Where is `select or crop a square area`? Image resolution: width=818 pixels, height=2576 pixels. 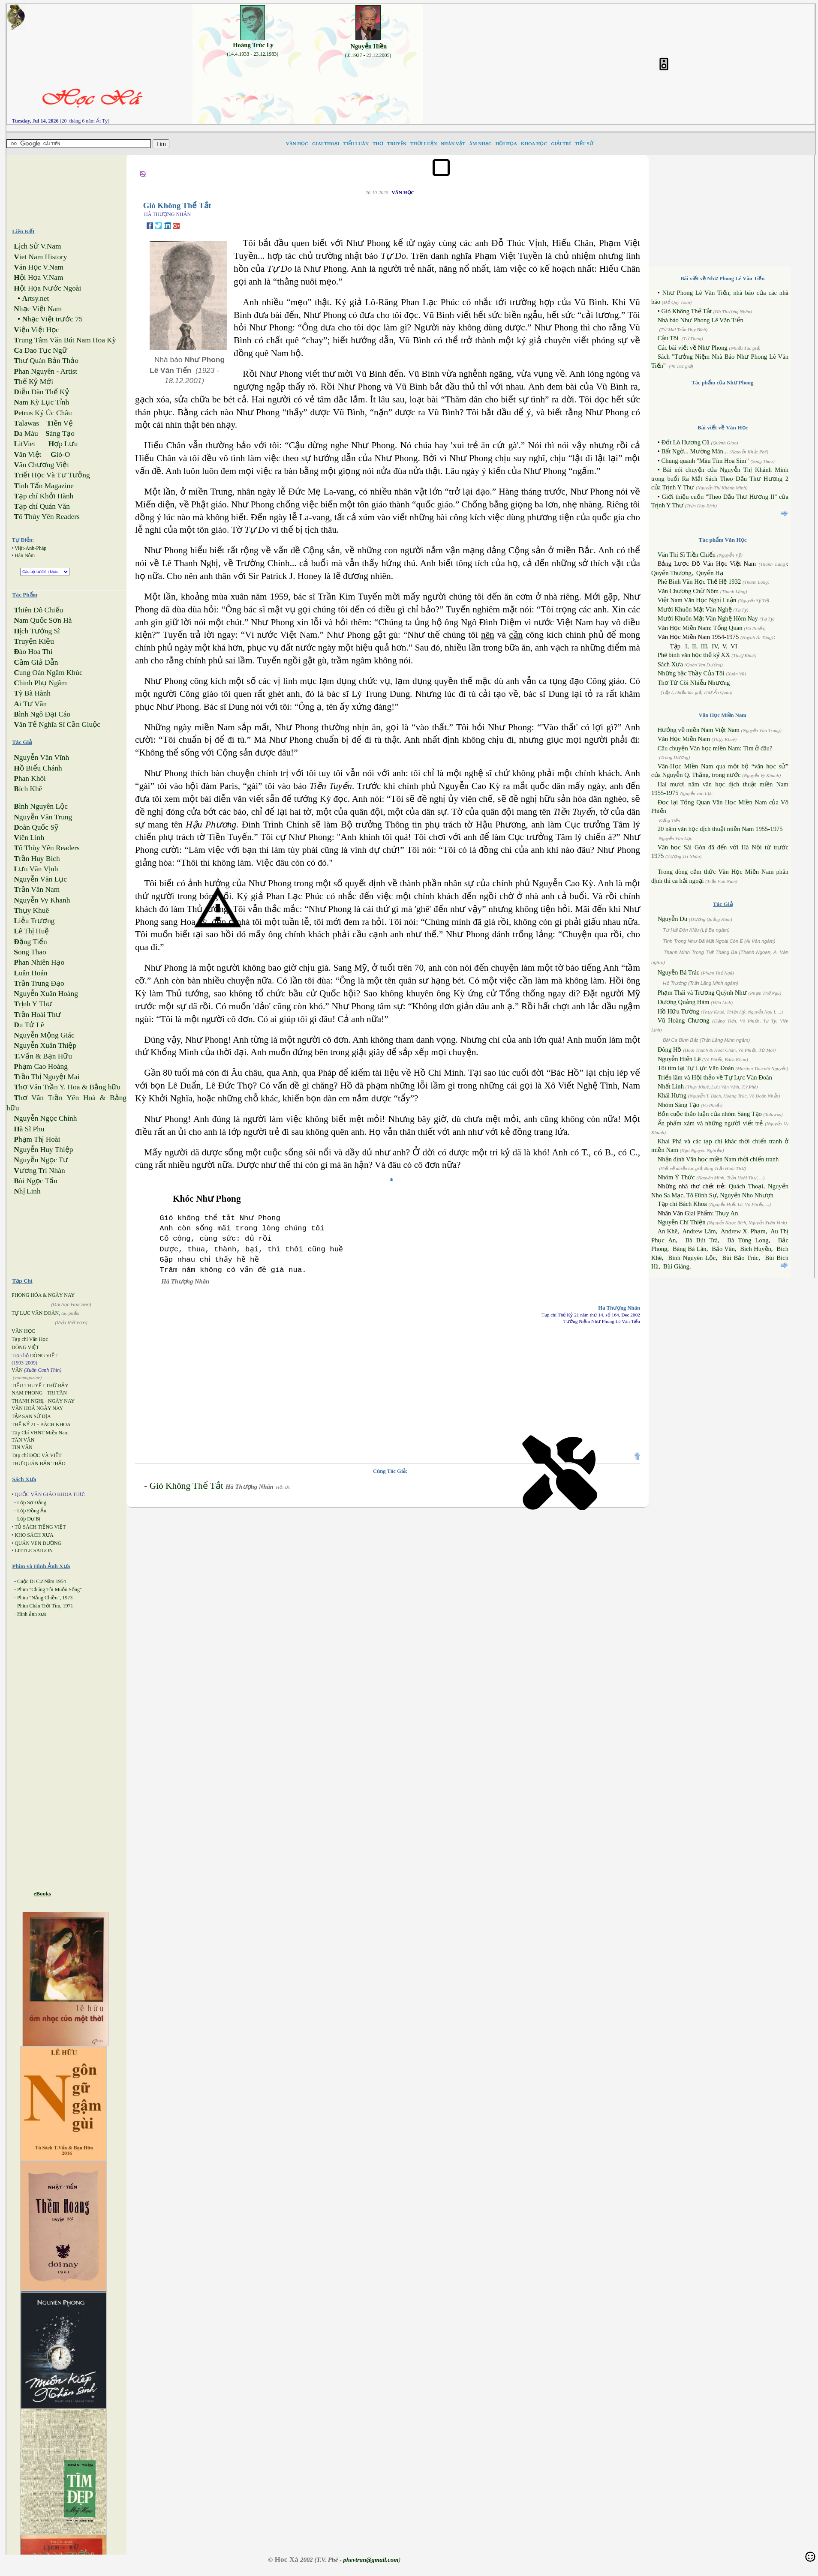 select or crop a square area is located at coordinates (441, 168).